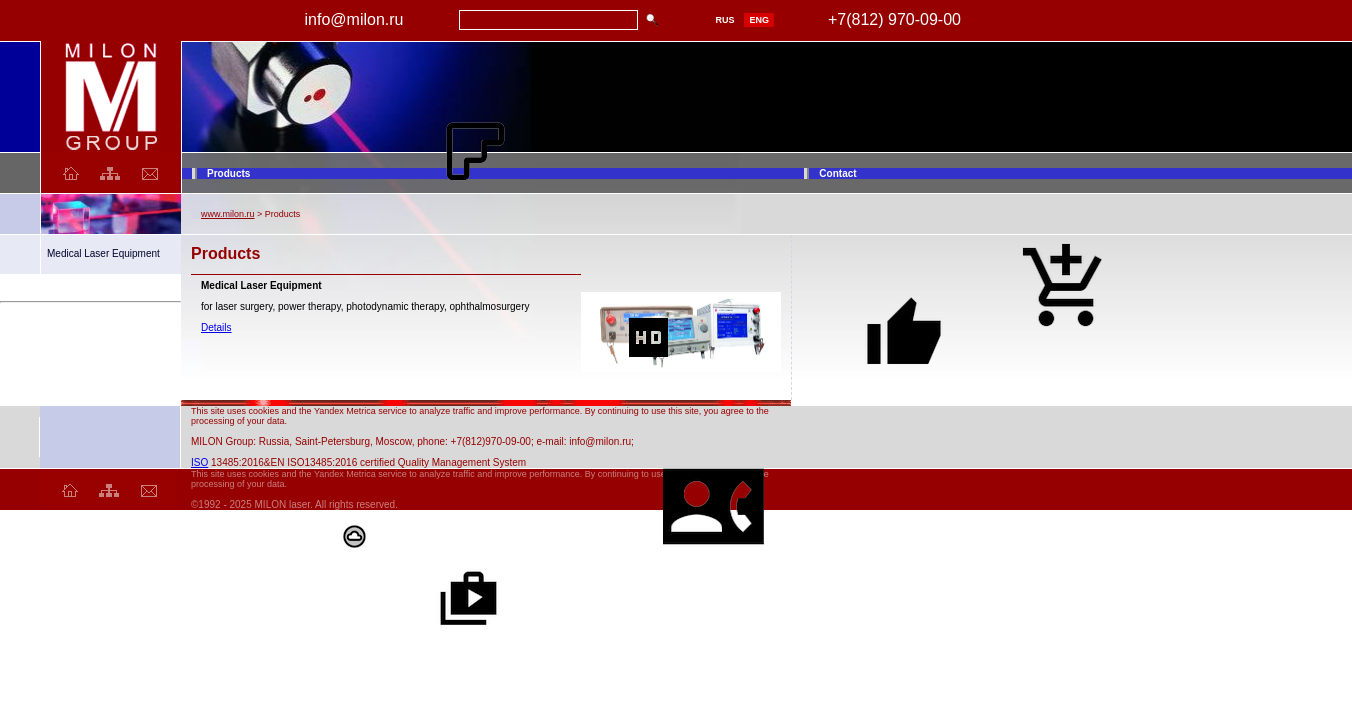 Image resolution: width=1352 pixels, height=720 pixels. What do you see at coordinates (648, 337) in the screenshot?
I see `indicates high definition video quality is available` at bounding box center [648, 337].